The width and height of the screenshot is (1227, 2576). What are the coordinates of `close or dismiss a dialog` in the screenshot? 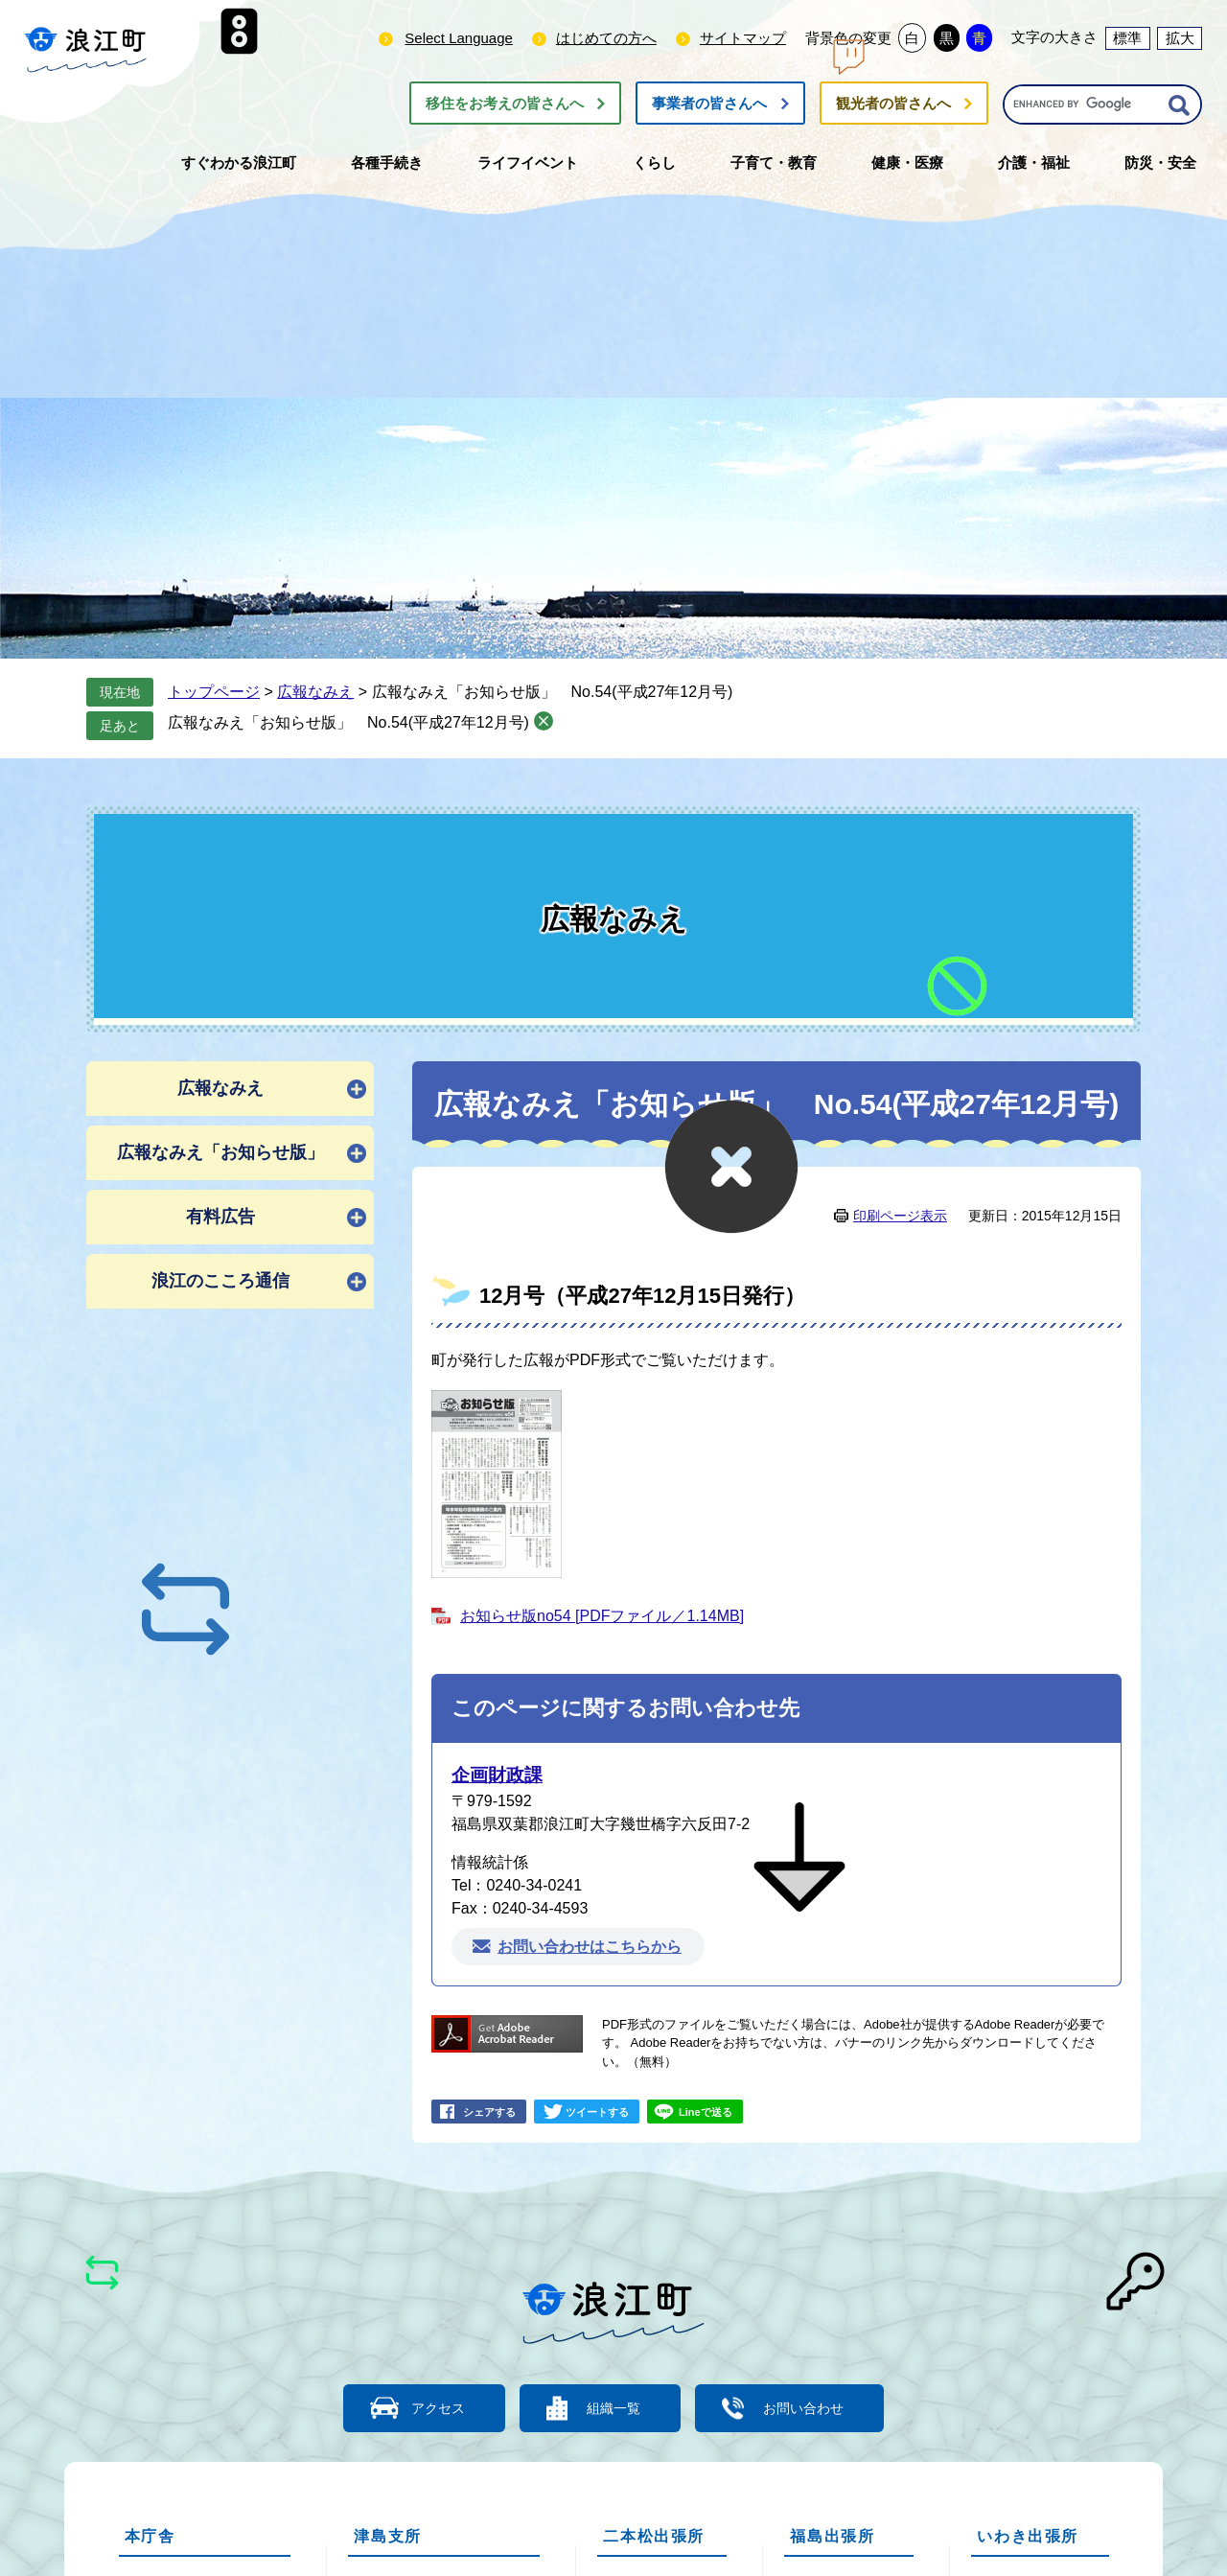 It's located at (731, 1167).